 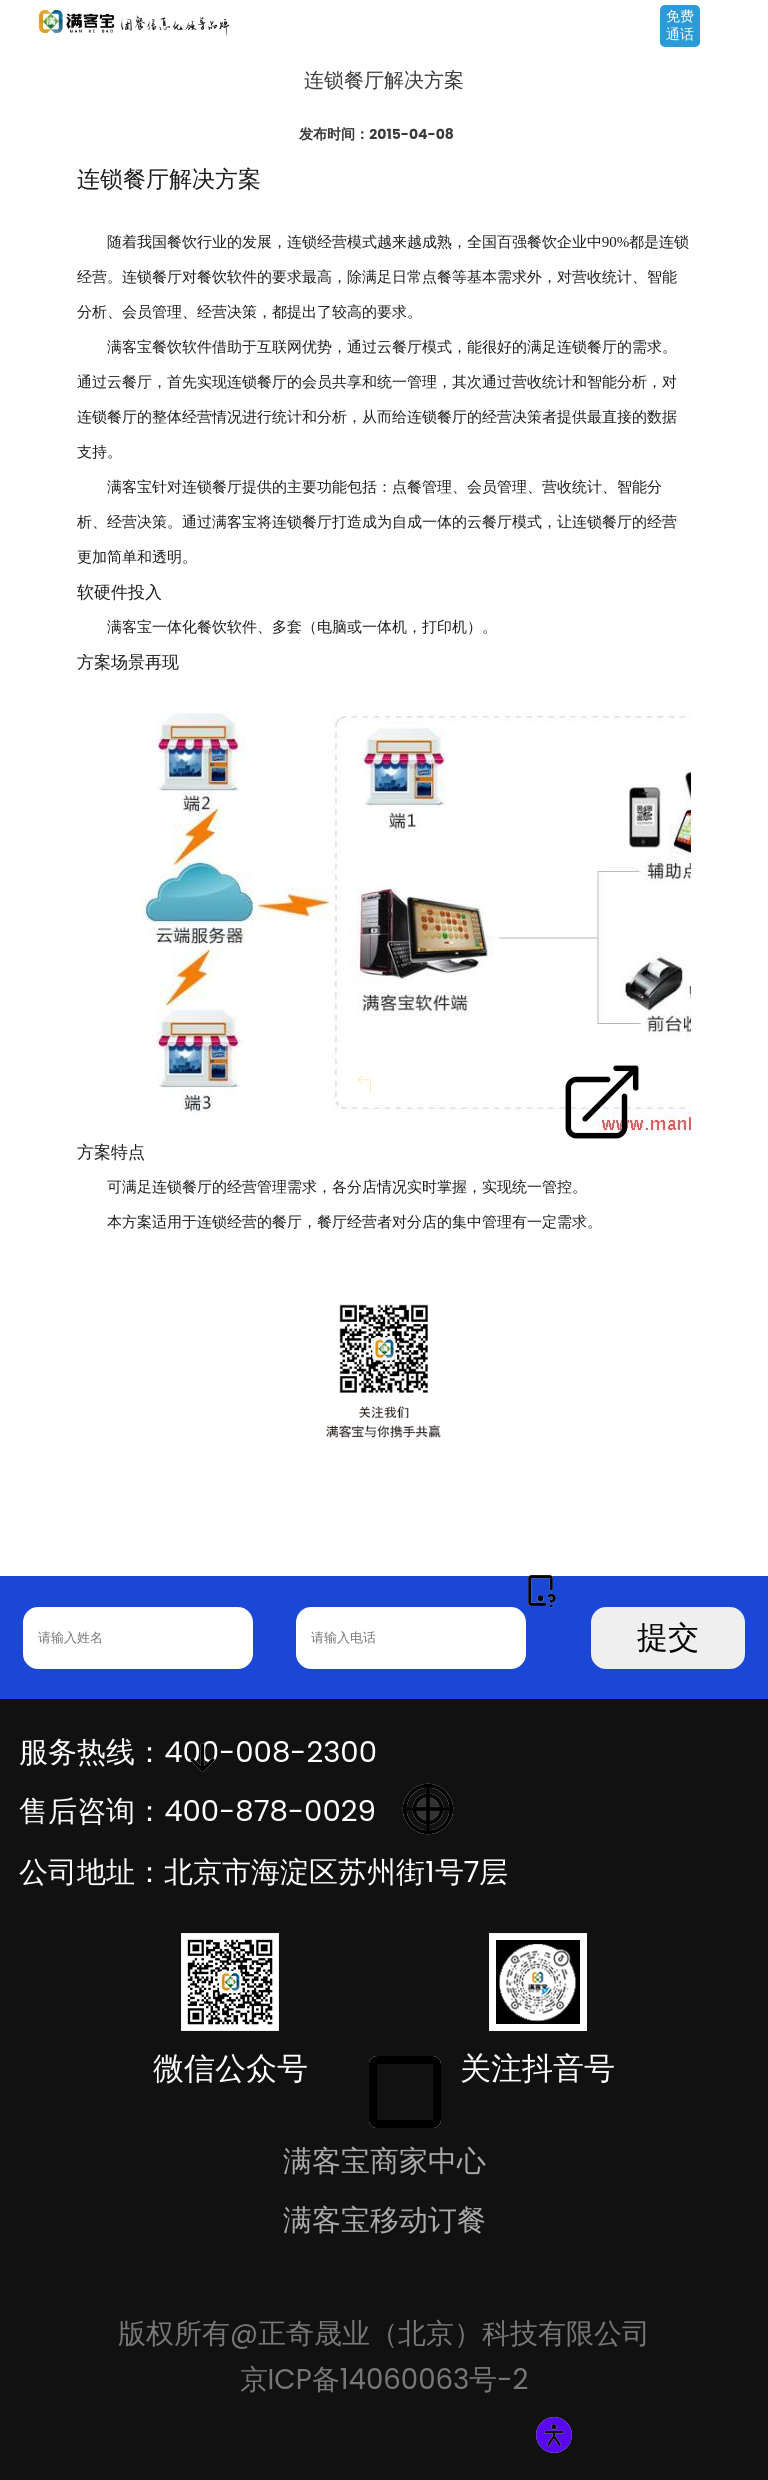 What do you see at coordinates (540, 1590) in the screenshot?
I see `tablet device help or support` at bounding box center [540, 1590].